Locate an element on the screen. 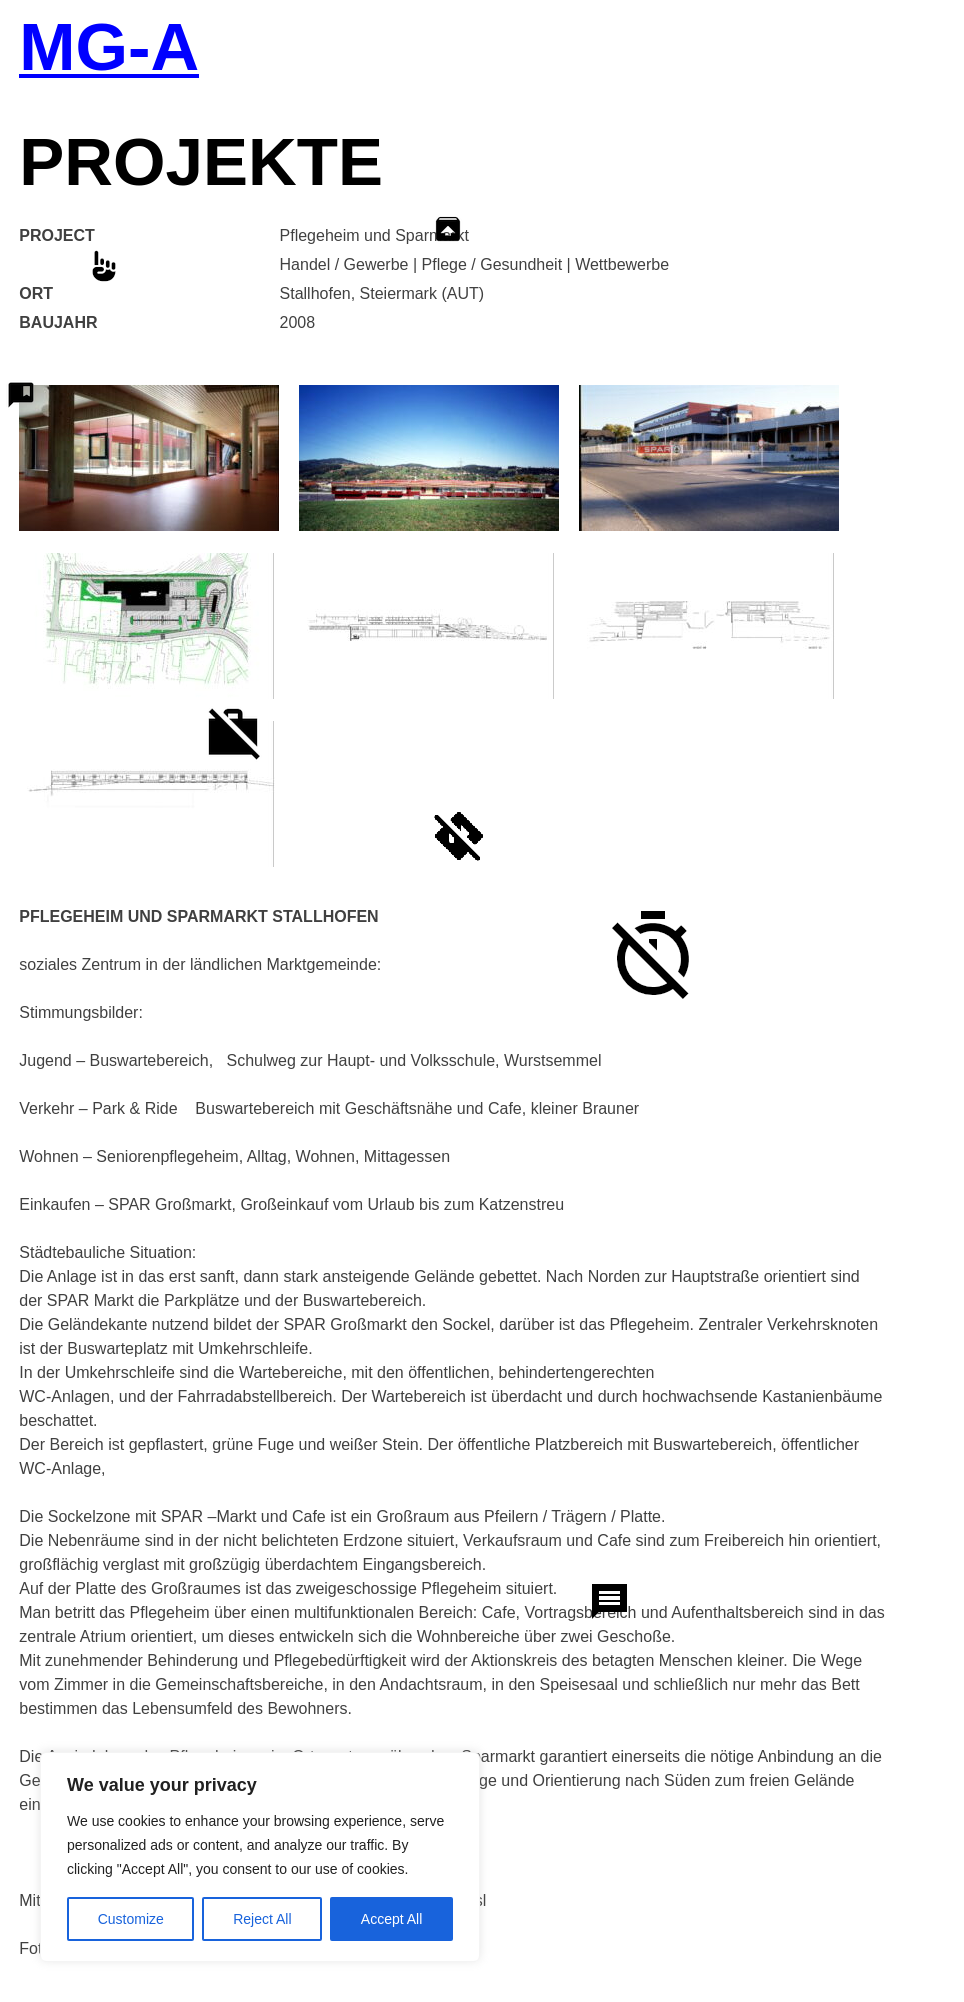 The width and height of the screenshot is (964, 2002). tap to select or indicate a point of interest is located at coordinates (104, 266).